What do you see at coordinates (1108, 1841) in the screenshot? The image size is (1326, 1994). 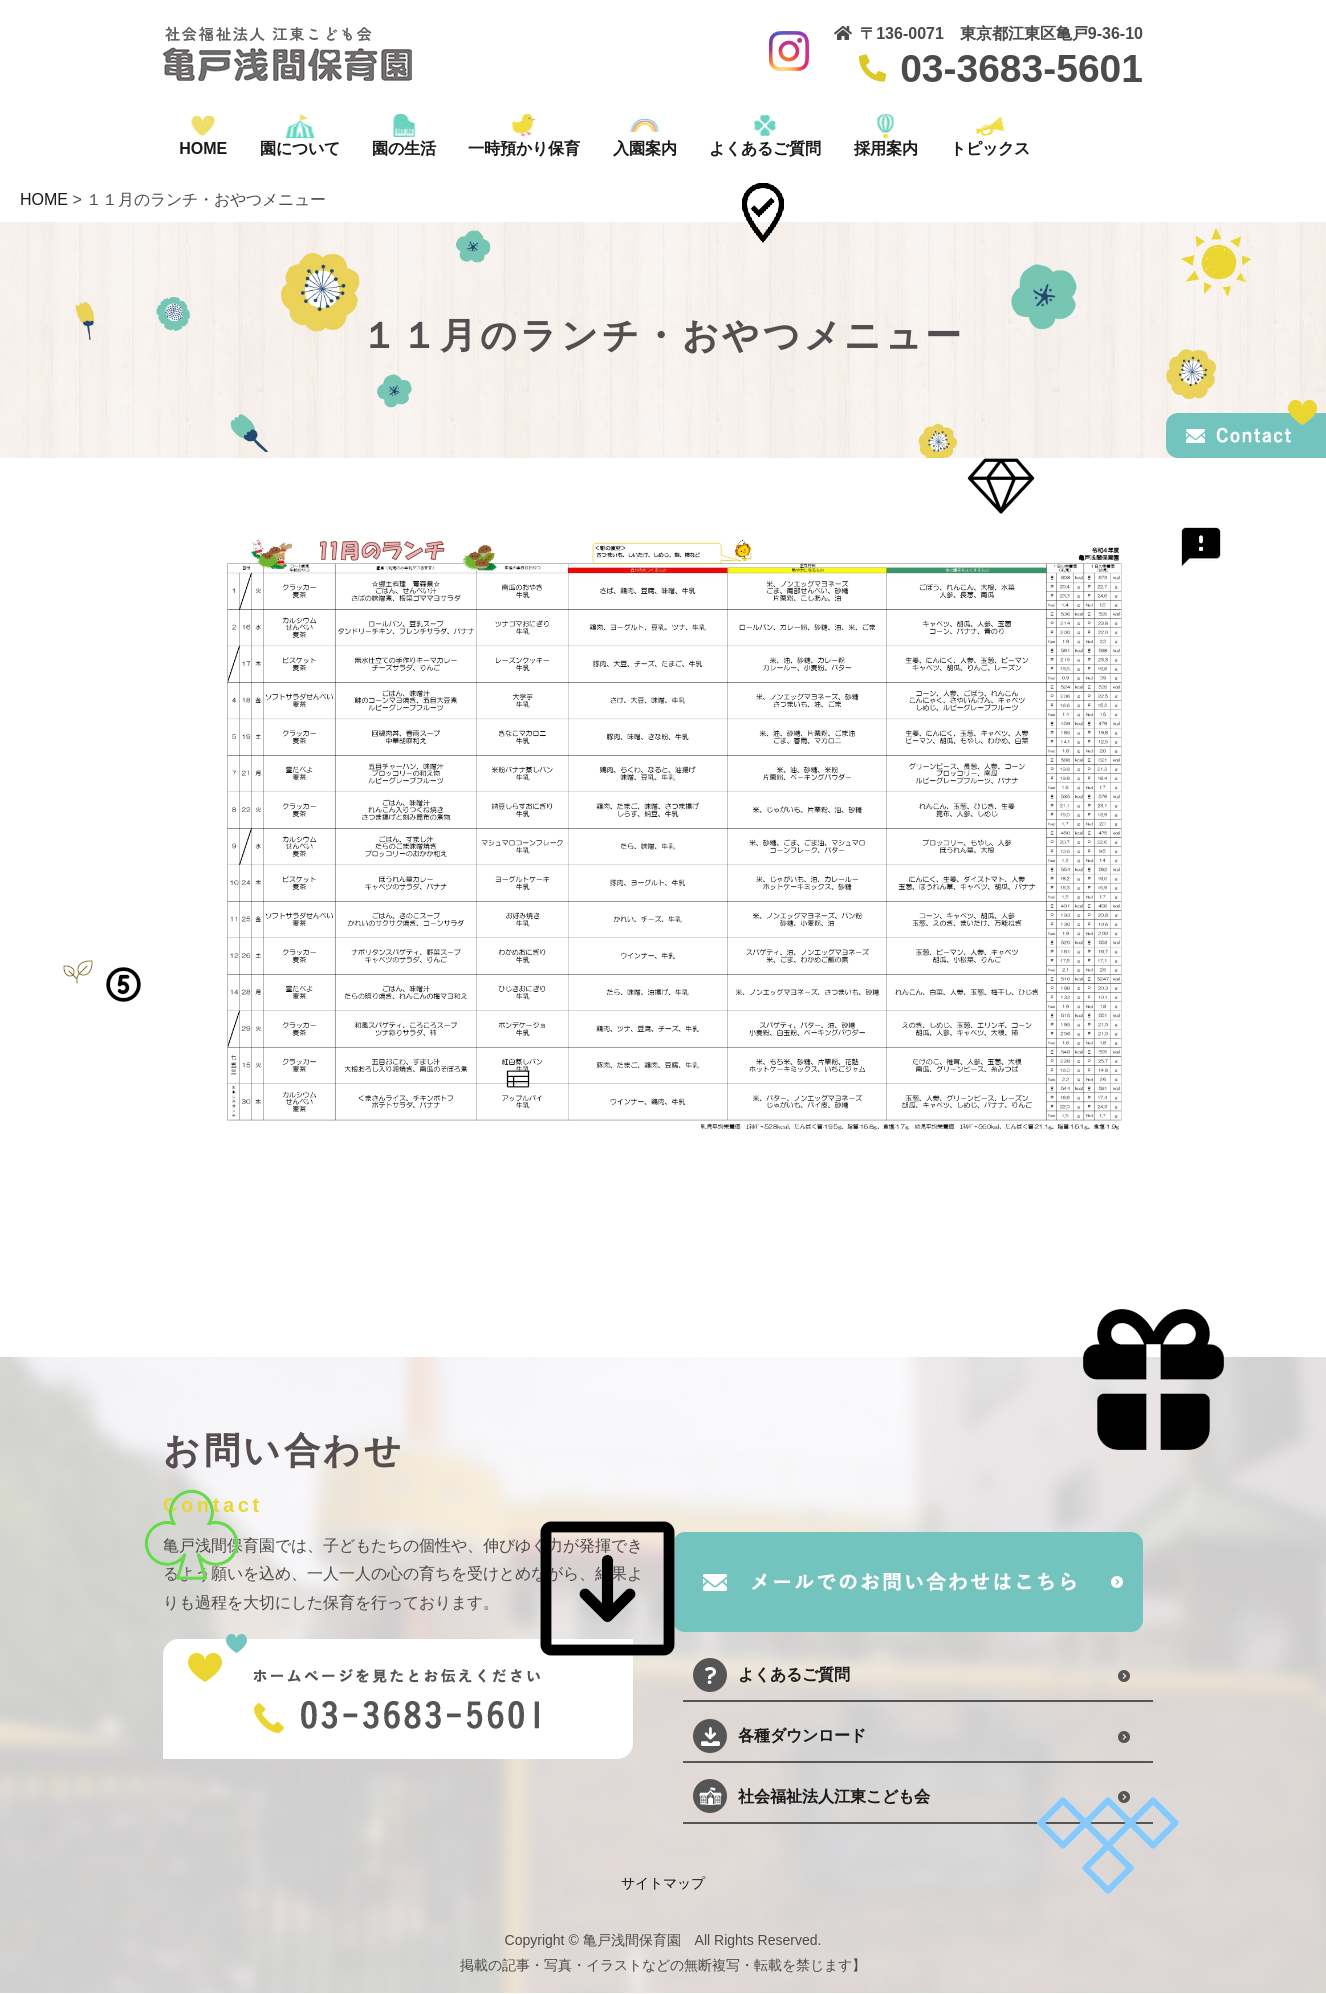 I see `open the Tidal music streaming app` at bounding box center [1108, 1841].